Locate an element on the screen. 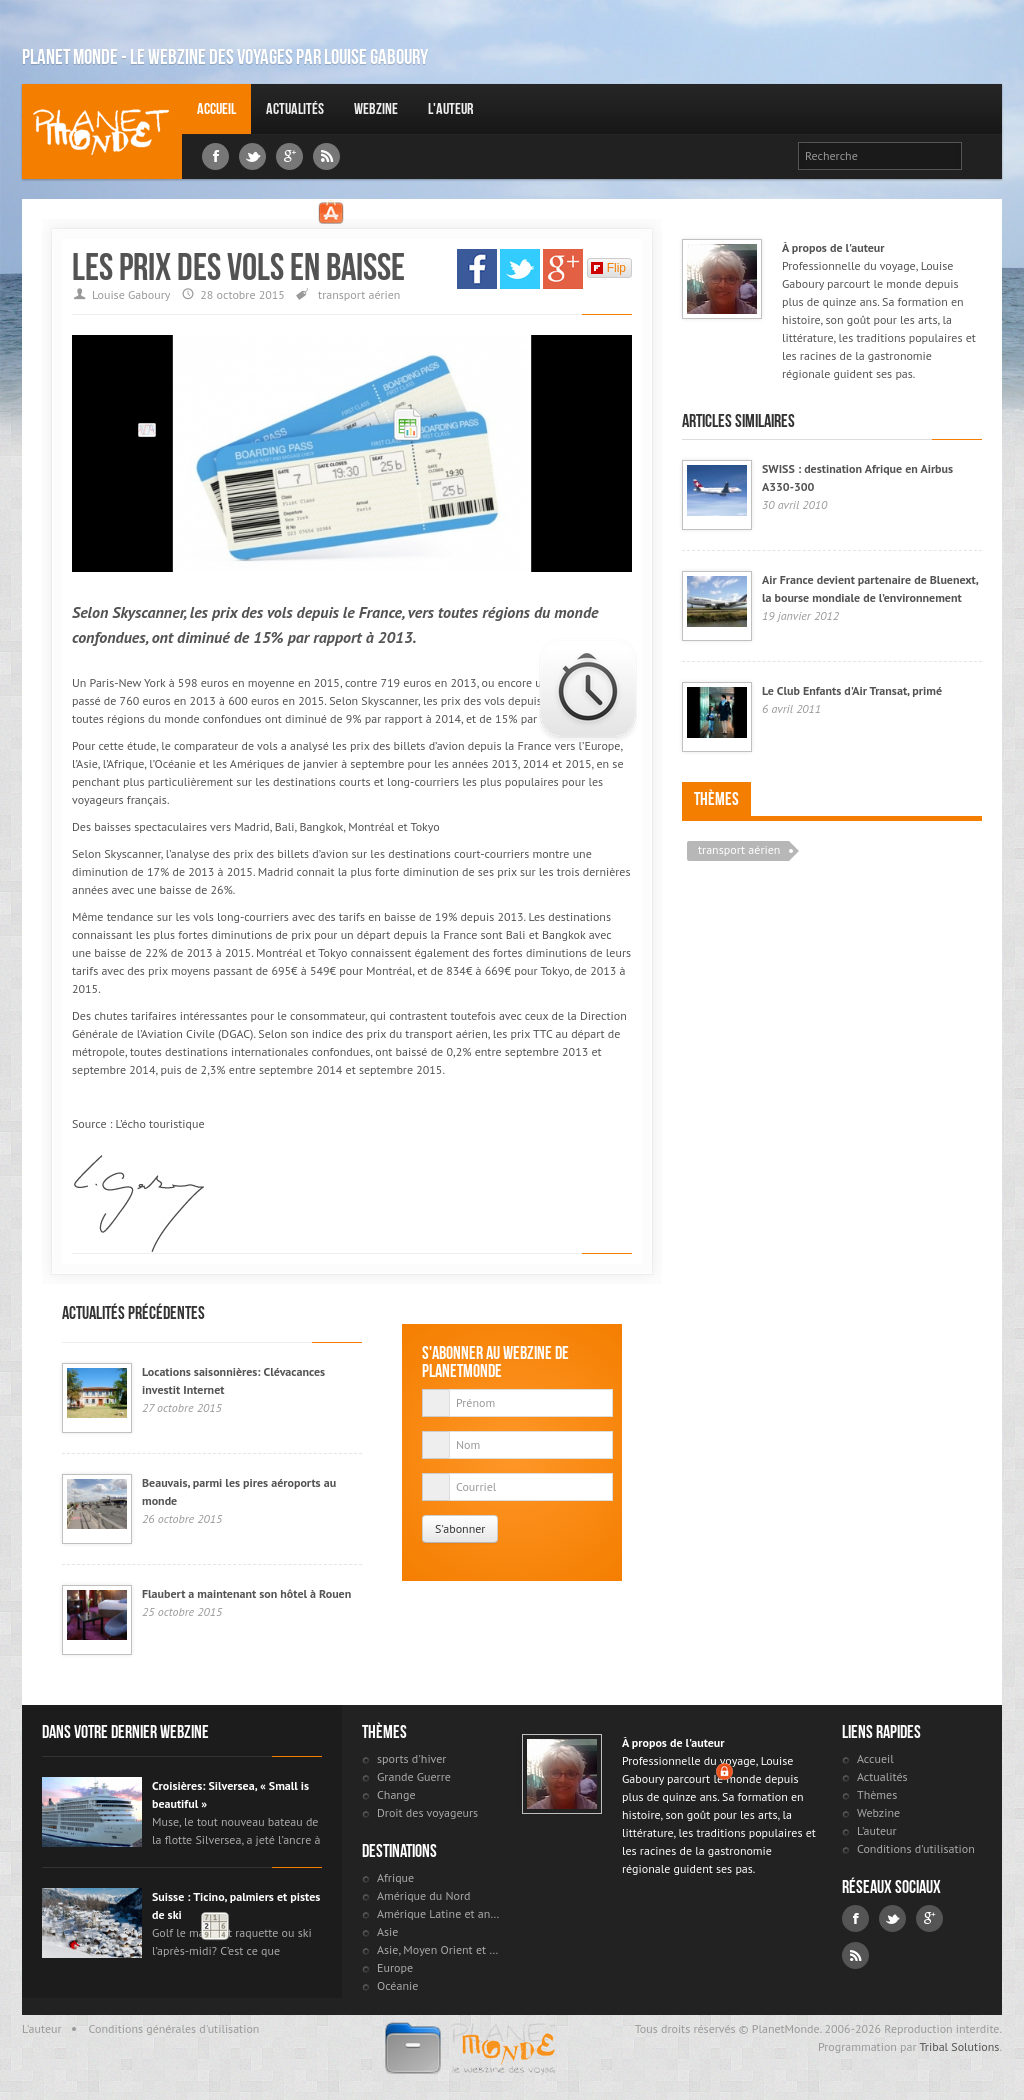  open pomidor timer app is located at coordinates (588, 689).